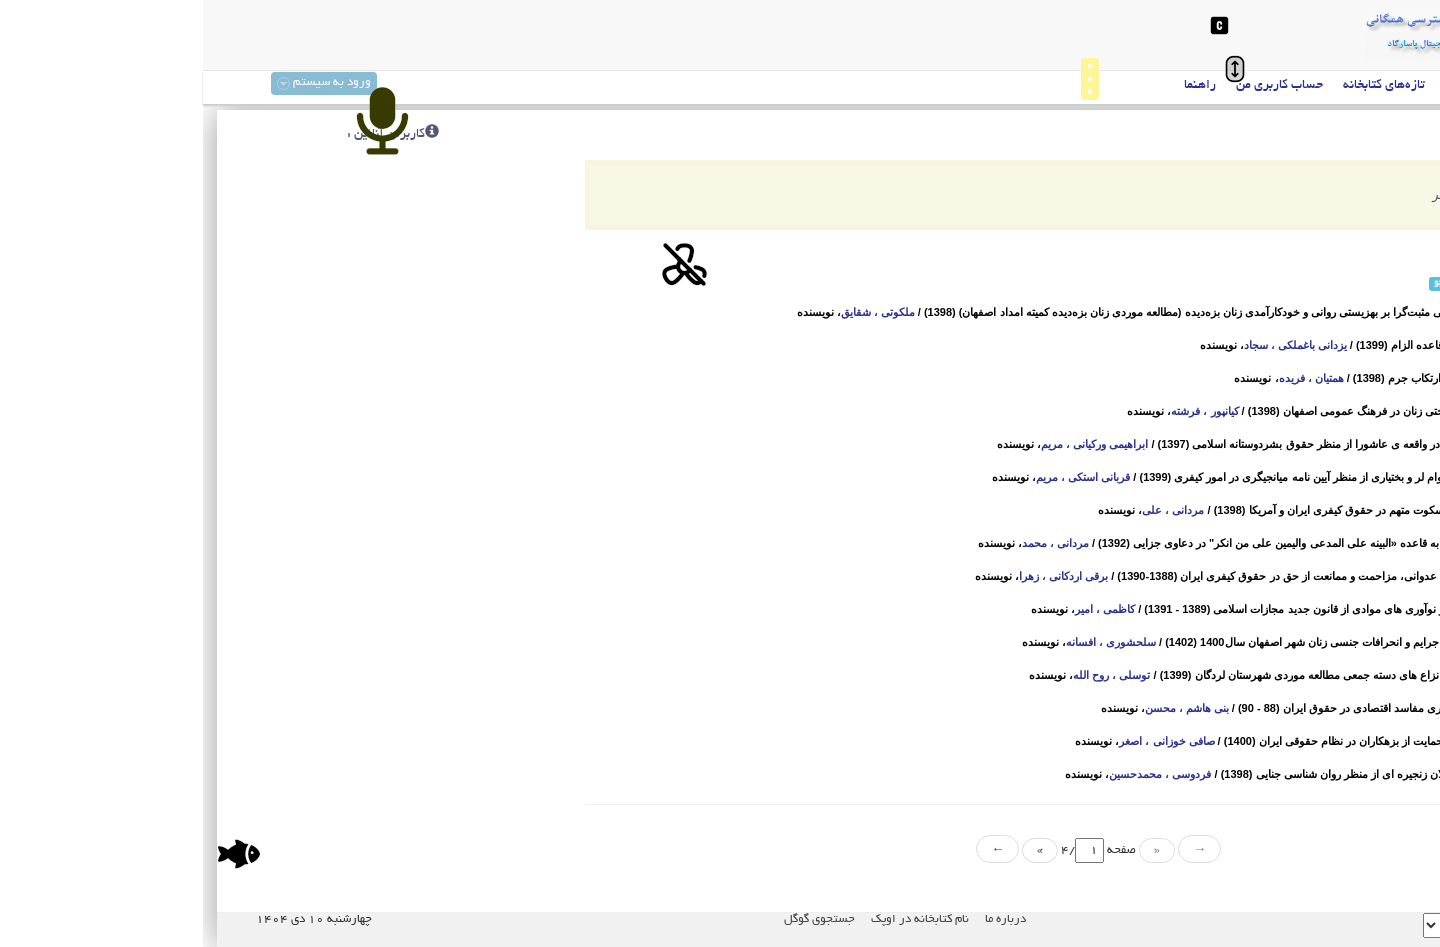 Image resolution: width=1440 pixels, height=947 pixels. Describe the element at coordinates (382, 122) in the screenshot. I see `tap to start voice input` at that location.